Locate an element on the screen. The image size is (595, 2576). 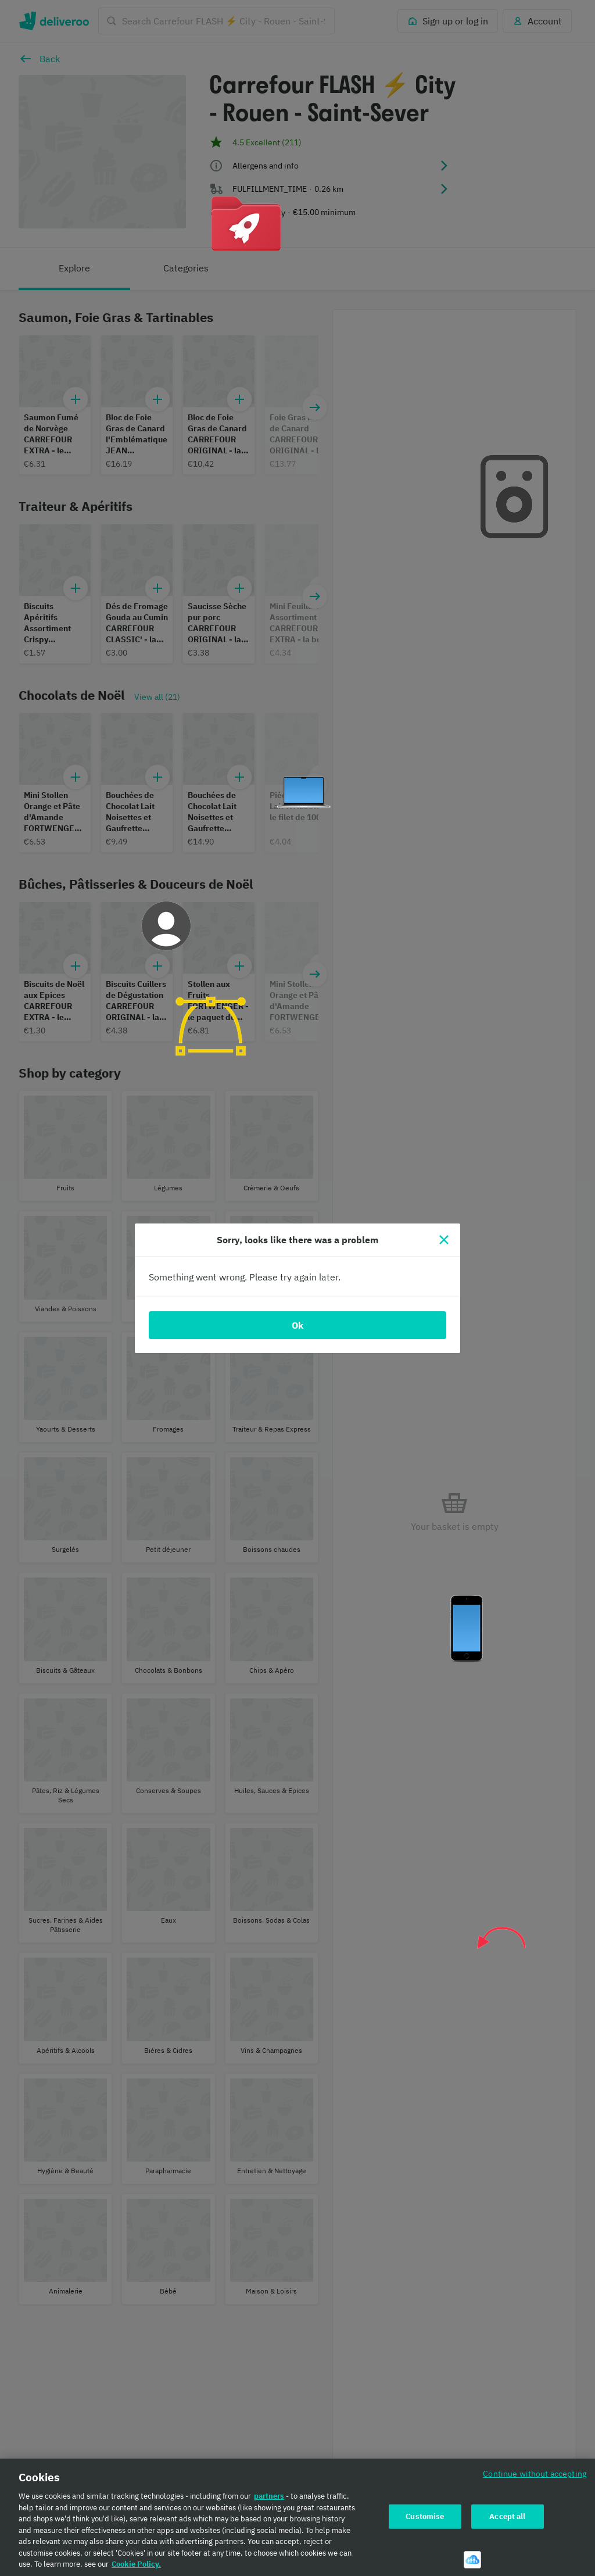
access shape library in iMovie is located at coordinates (210, 1026).